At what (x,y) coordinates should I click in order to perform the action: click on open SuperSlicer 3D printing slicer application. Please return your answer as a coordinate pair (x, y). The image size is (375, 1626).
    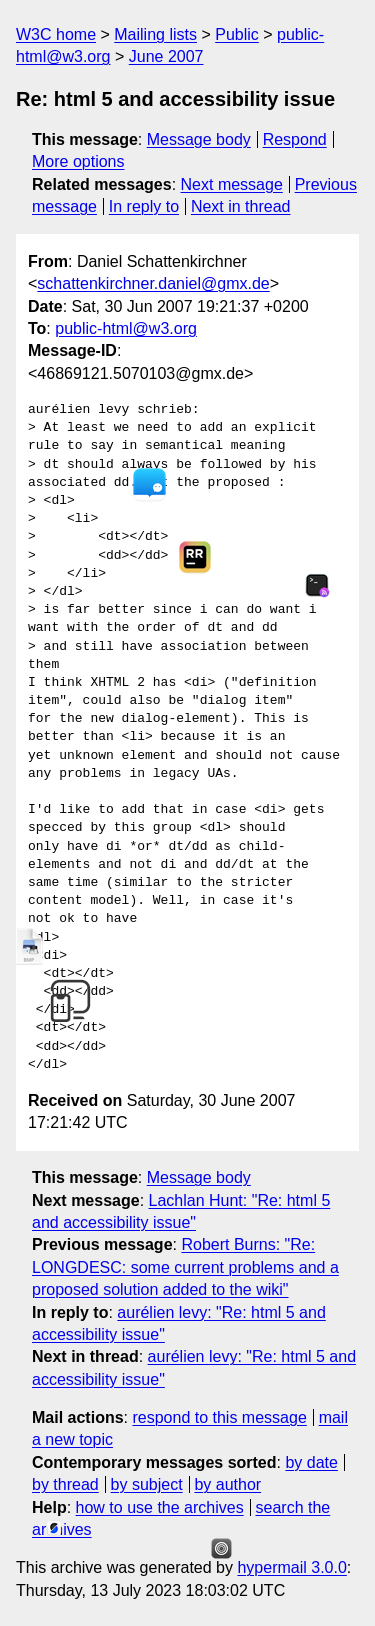
    Looking at the image, I should click on (54, 1528).